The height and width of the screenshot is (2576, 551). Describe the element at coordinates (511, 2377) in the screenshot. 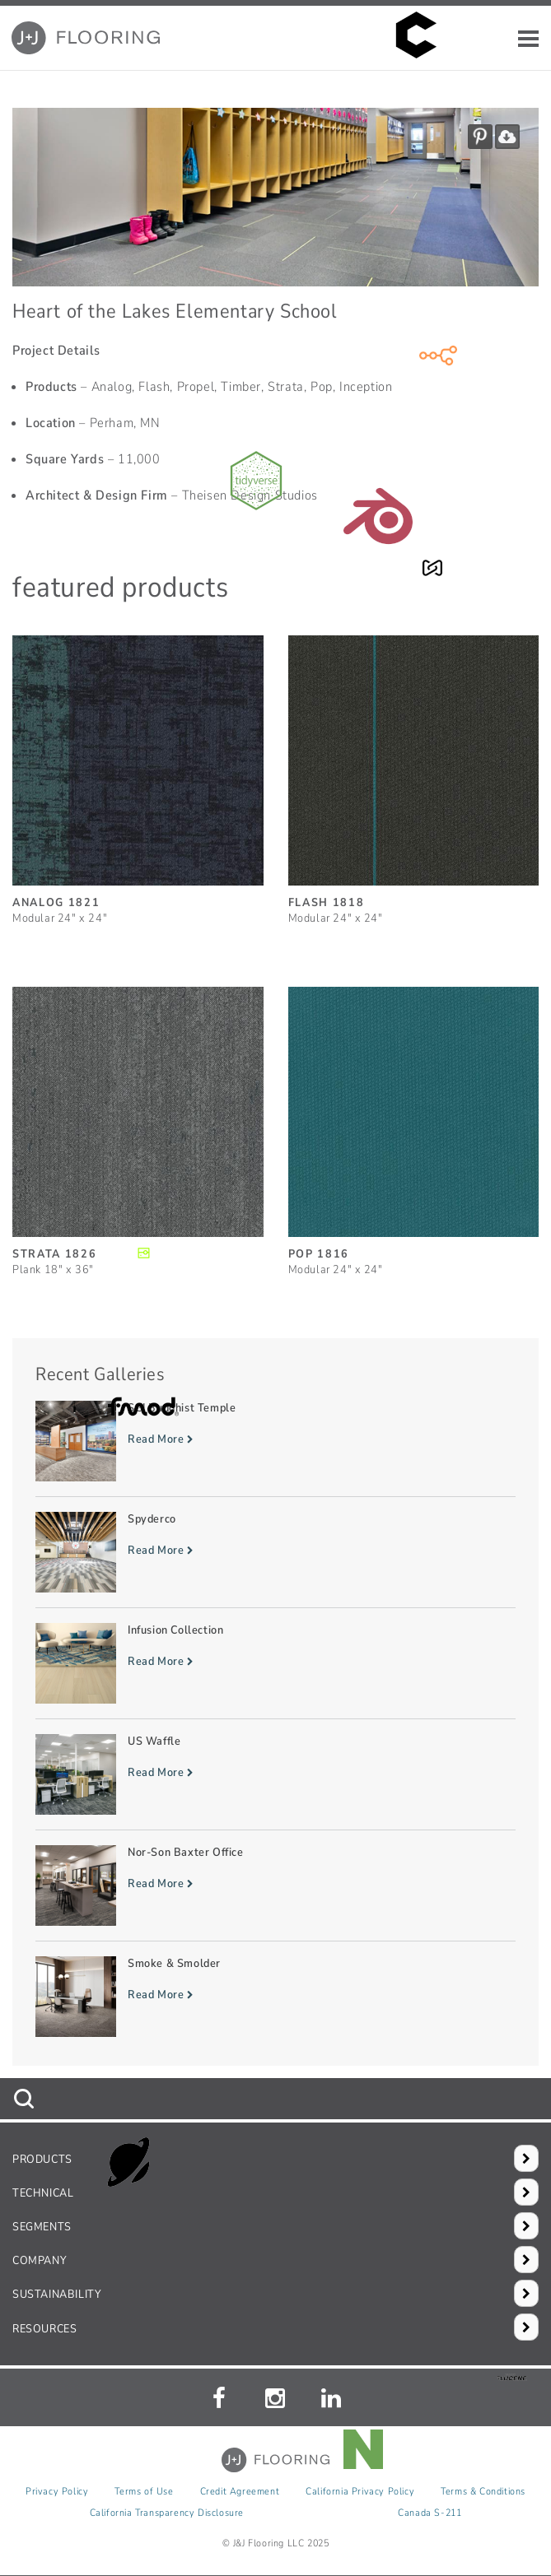

I see `apache lucene search library logo` at that location.